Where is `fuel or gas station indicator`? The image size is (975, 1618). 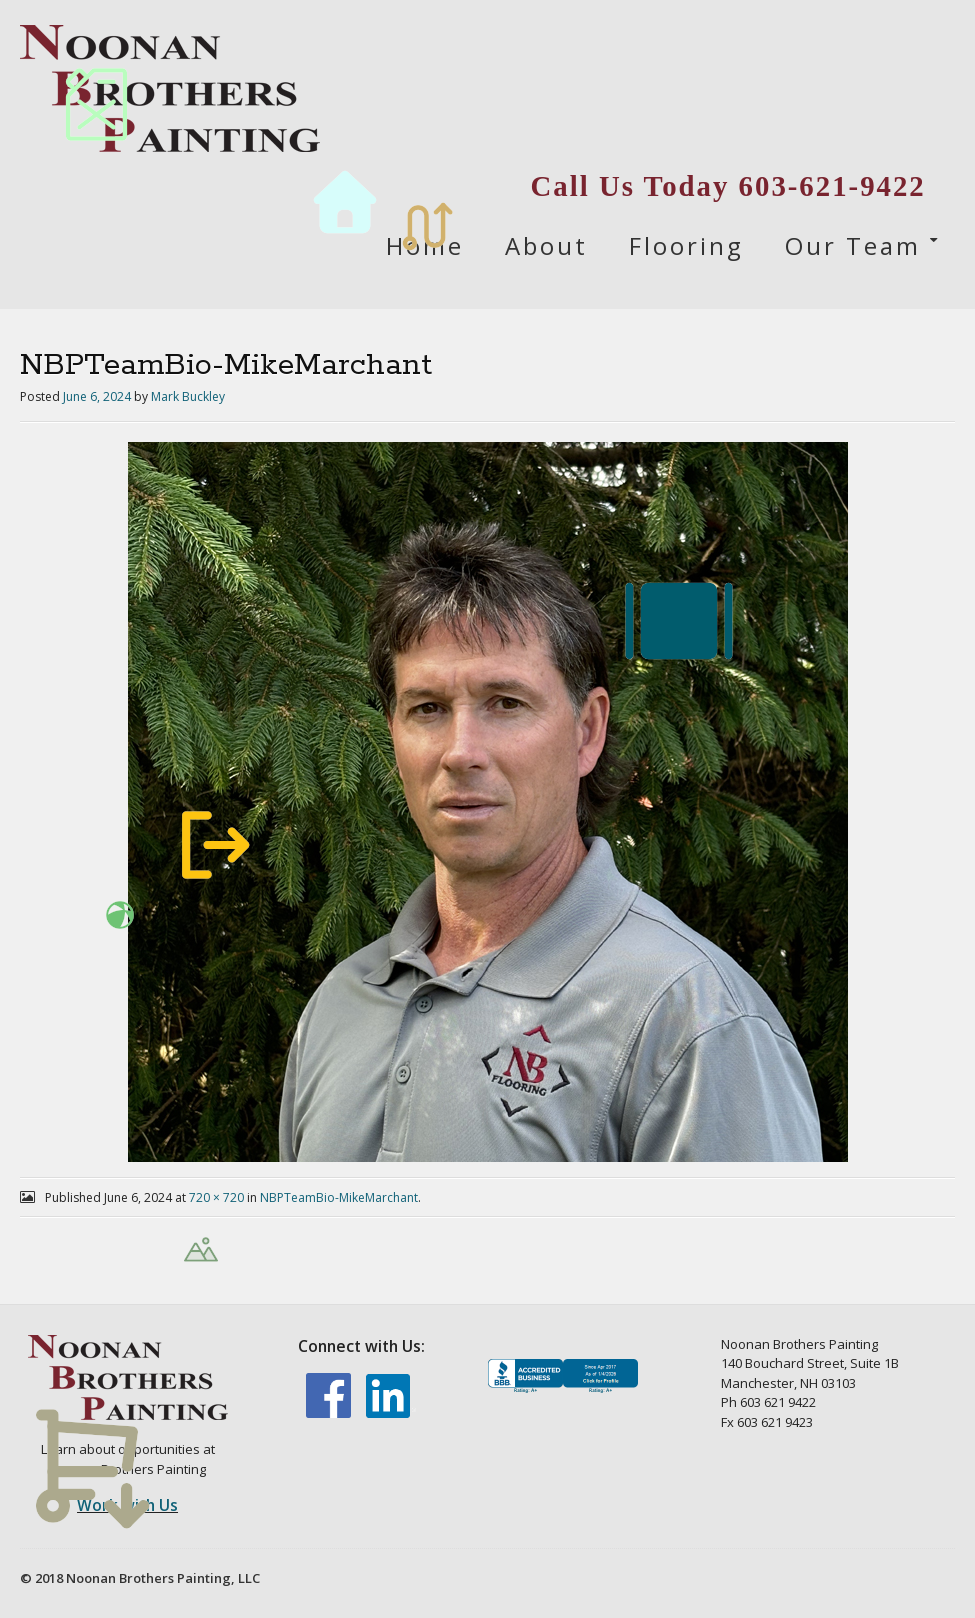 fuel or gas station indicator is located at coordinates (96, 104).